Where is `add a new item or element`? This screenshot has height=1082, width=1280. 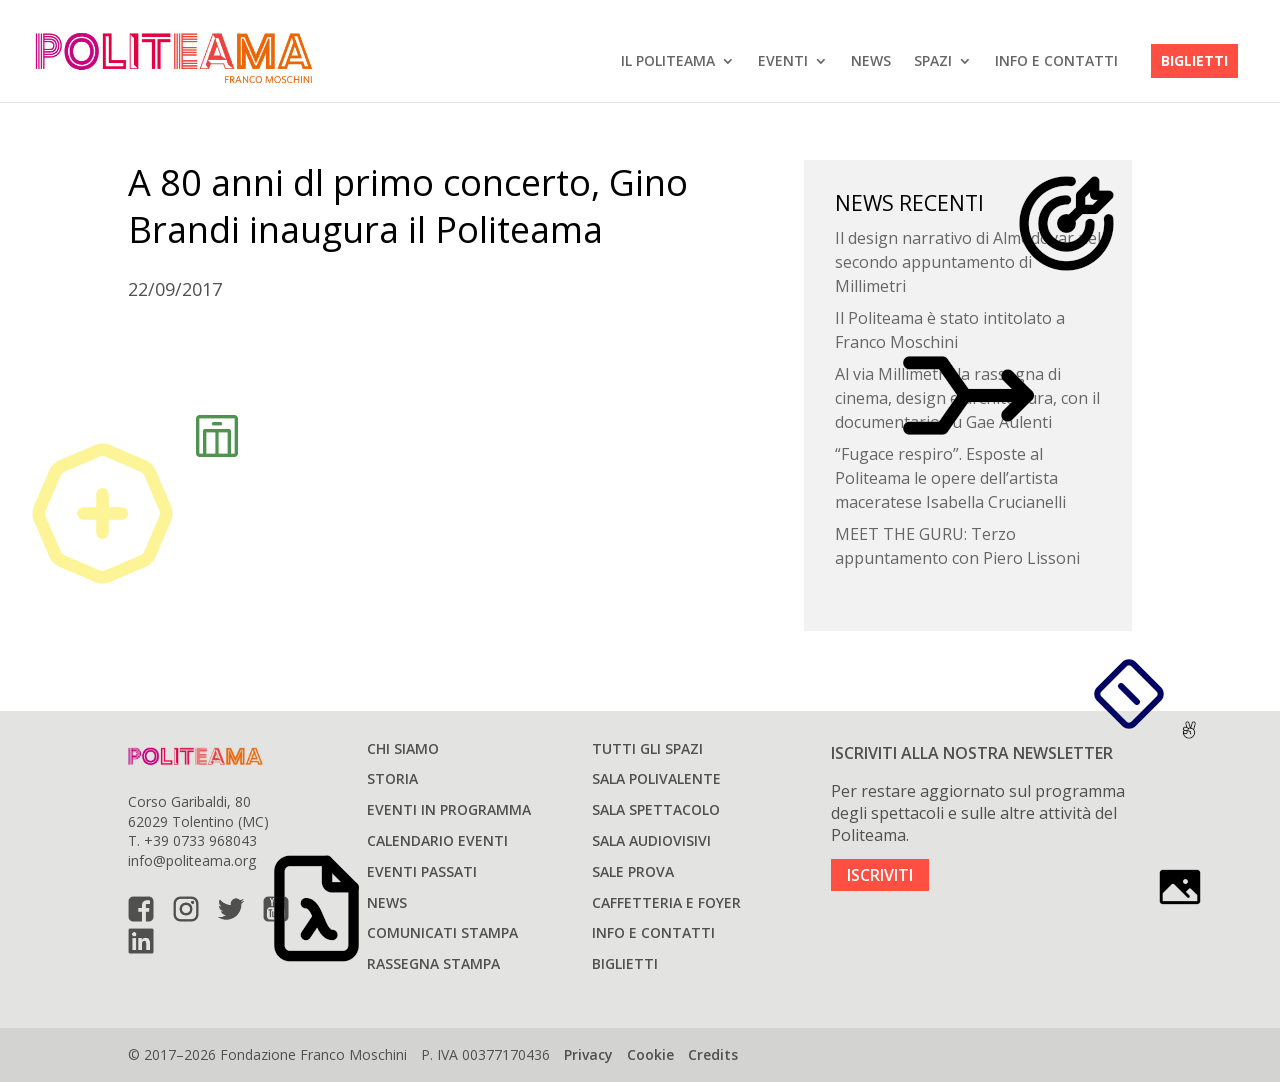
add a new item or element is located at coordinates (102, 513).